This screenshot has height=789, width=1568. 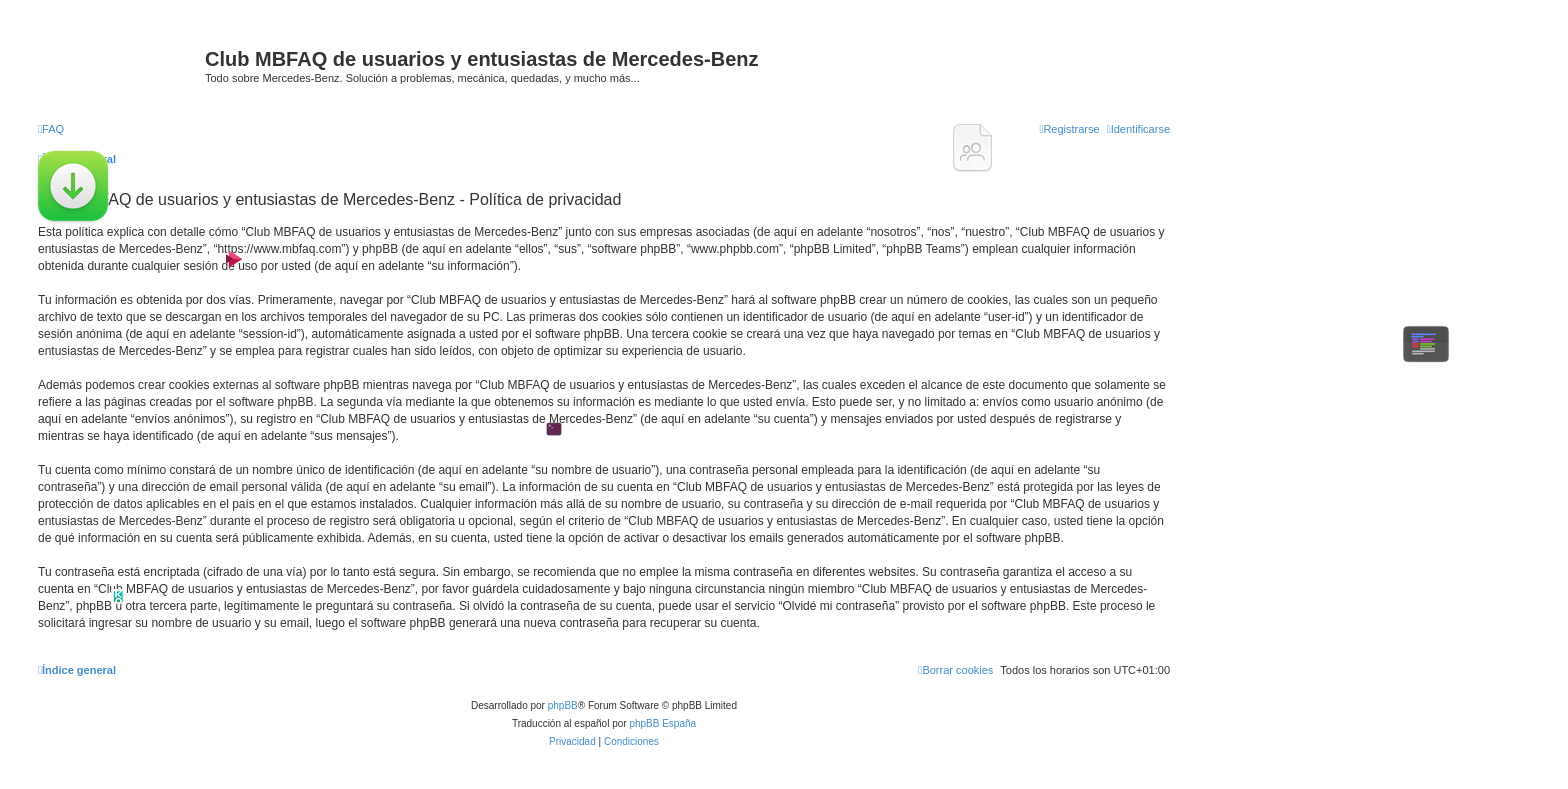 What do you see at coordinates (554, 429) in the screenshot?
I see `open the terminal application` at bounding box center [554, 429].